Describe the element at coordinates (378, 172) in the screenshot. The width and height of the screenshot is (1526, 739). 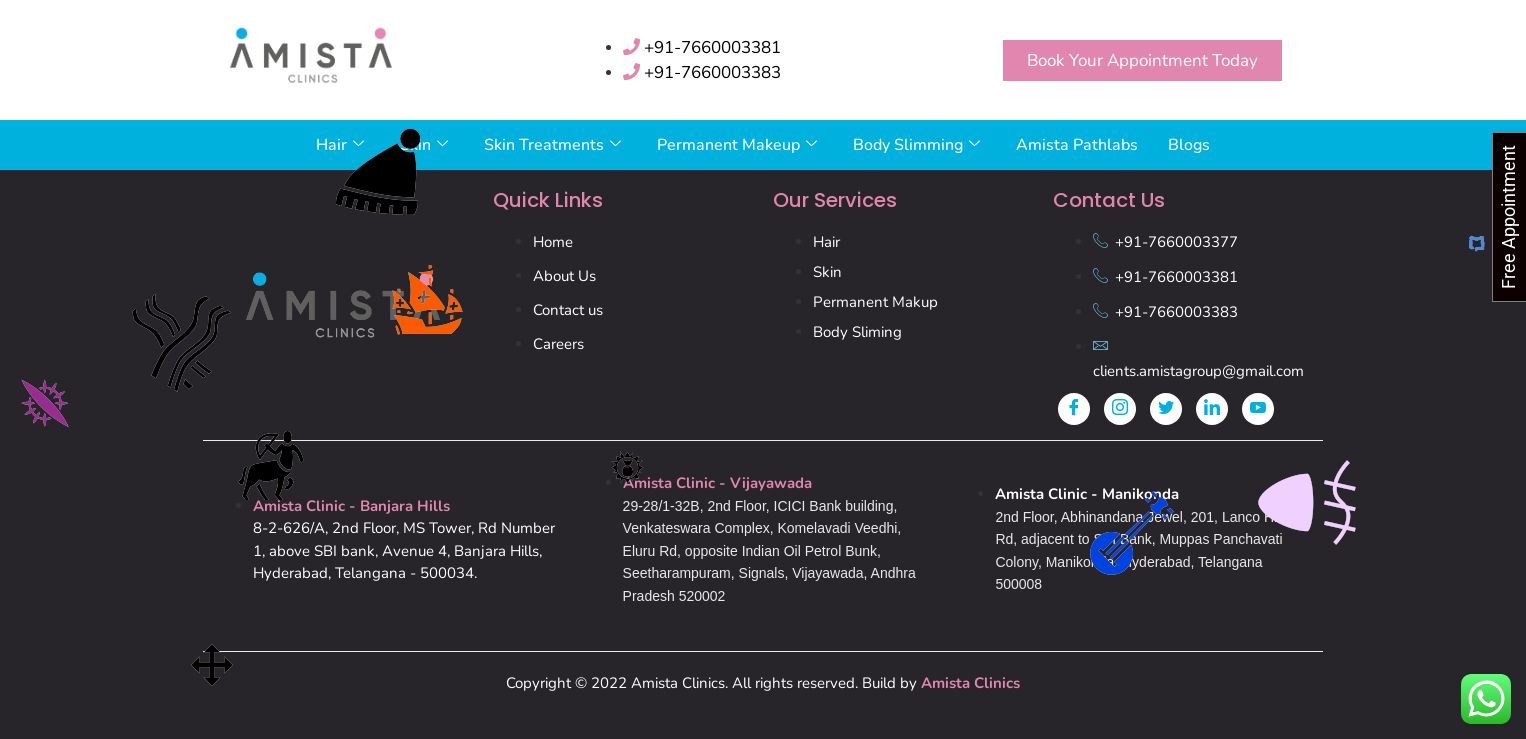
I see `winter clothing or cold weather gear category` at that location.